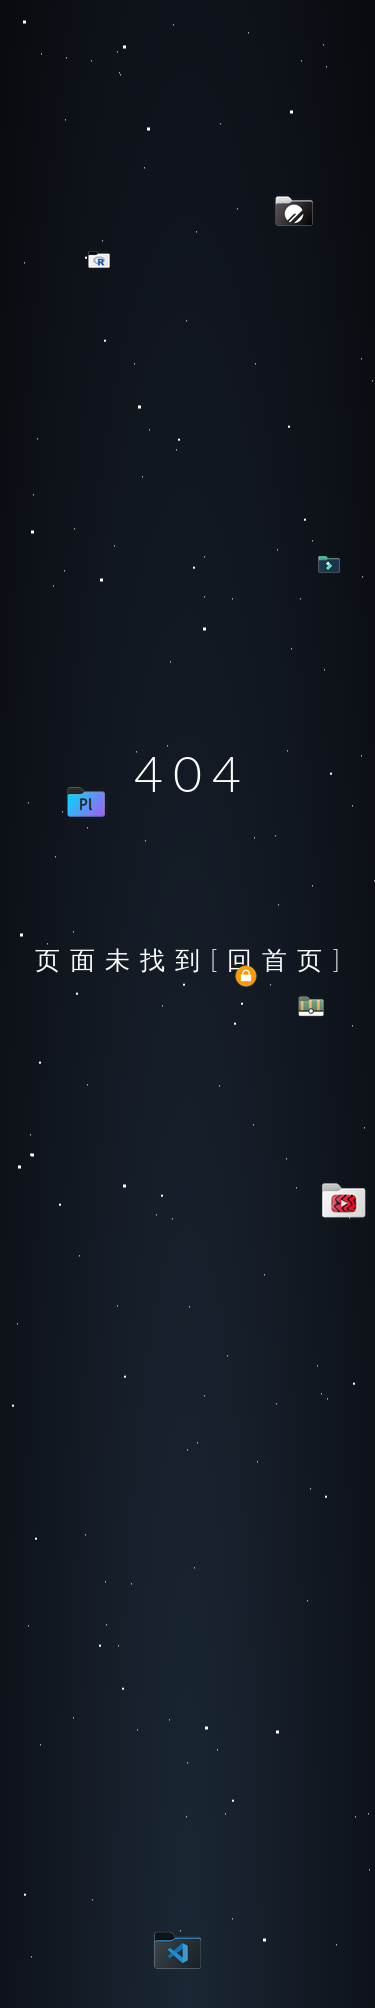 This screenshot has width=375, height=2008. What do you see at coordinates (294, 212) in the screenshot?
I see `folder containing PlanetScale database files` at bounding box center [294, 212].